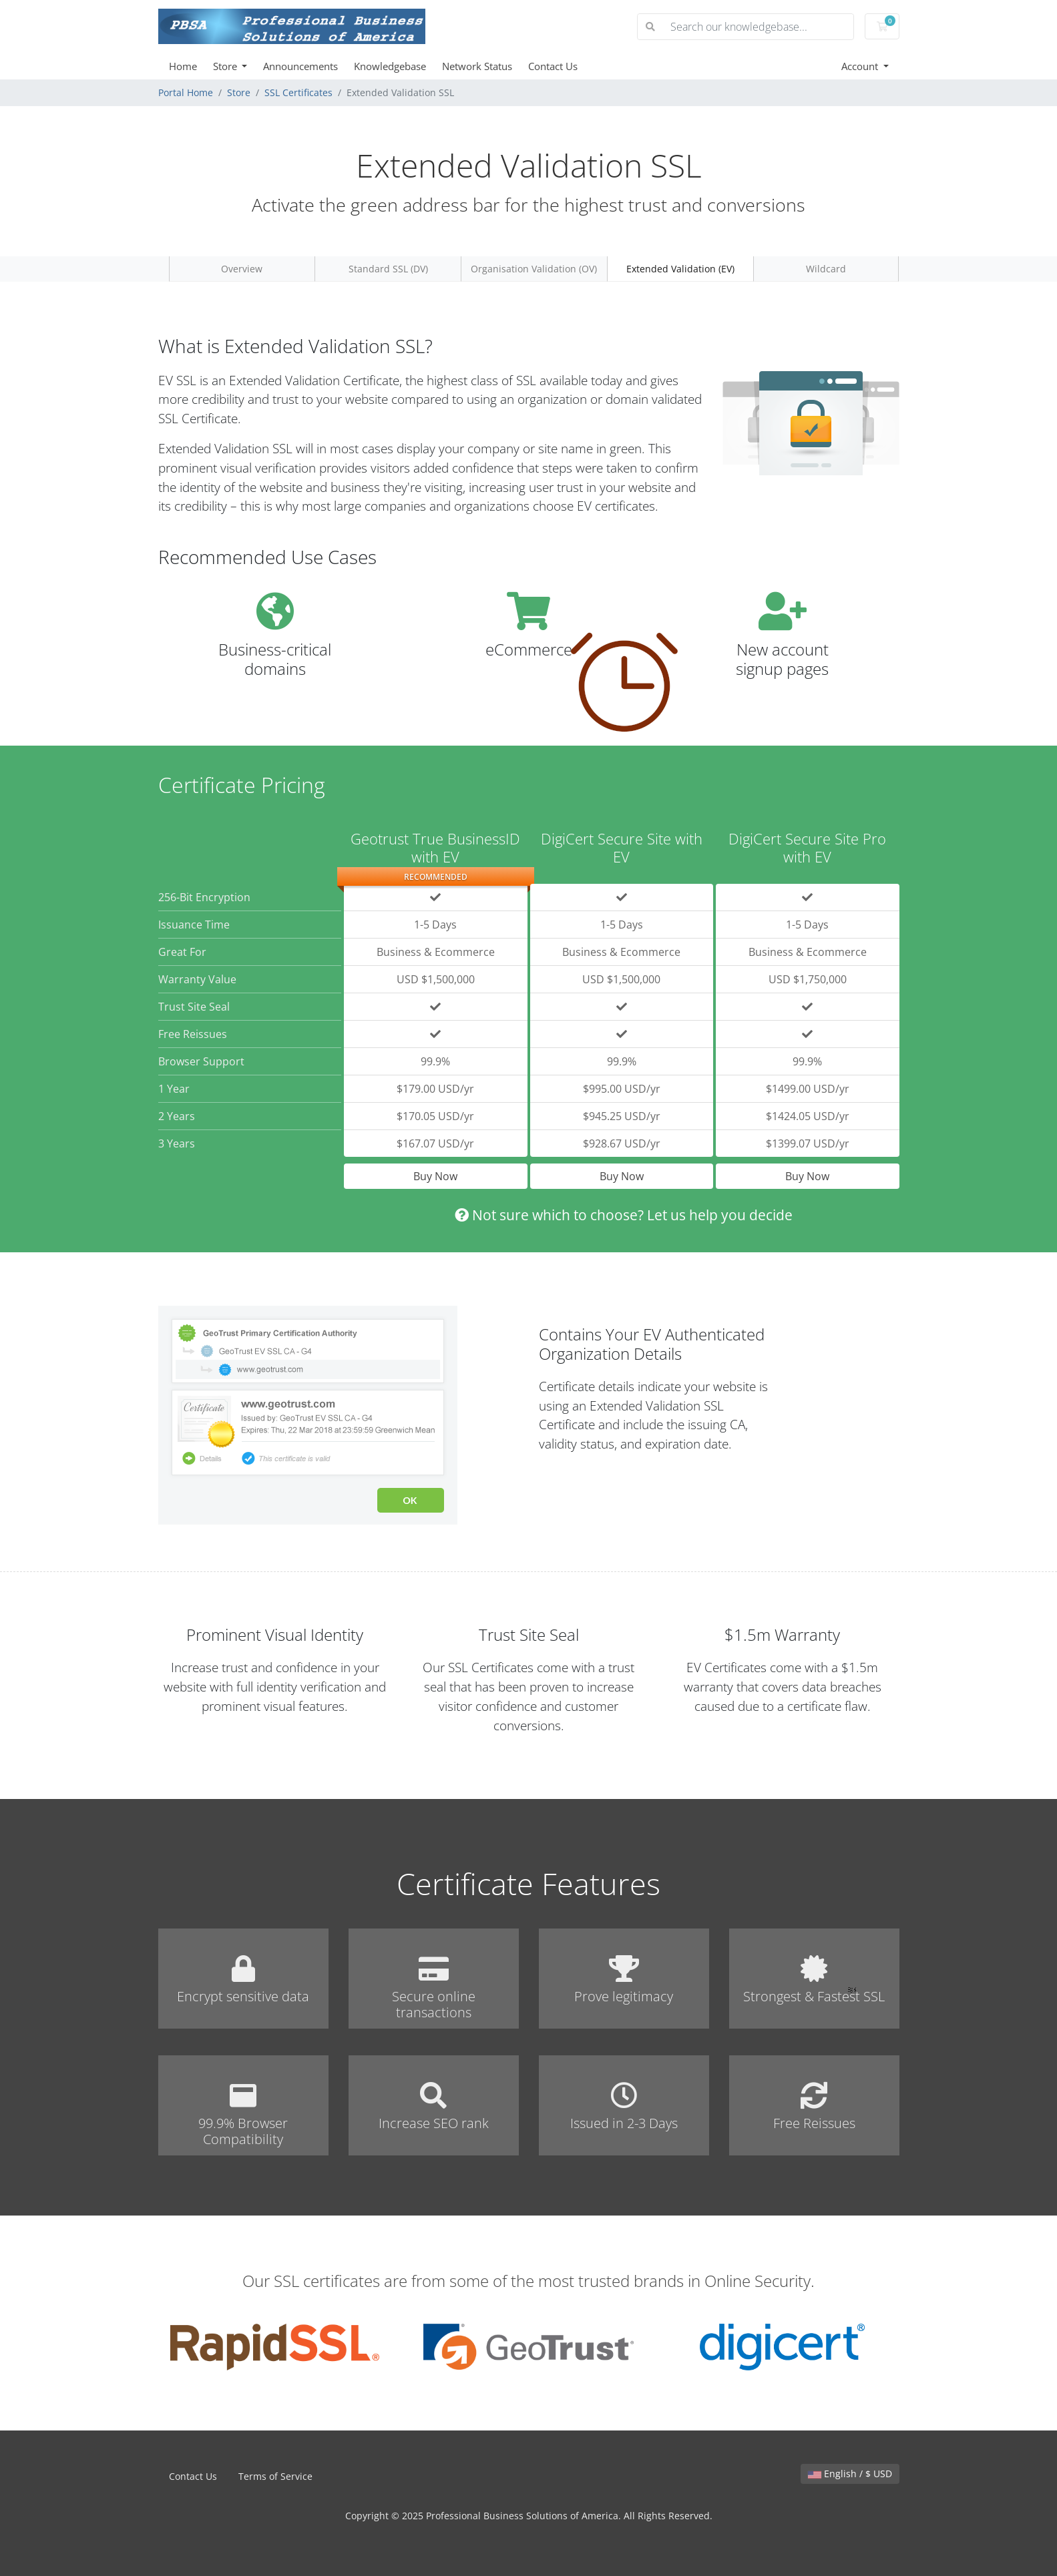  What do you see at coordinates (624, 682) in the screenshot?
I see `set or manage alarms` at bounding box center [624, 682].